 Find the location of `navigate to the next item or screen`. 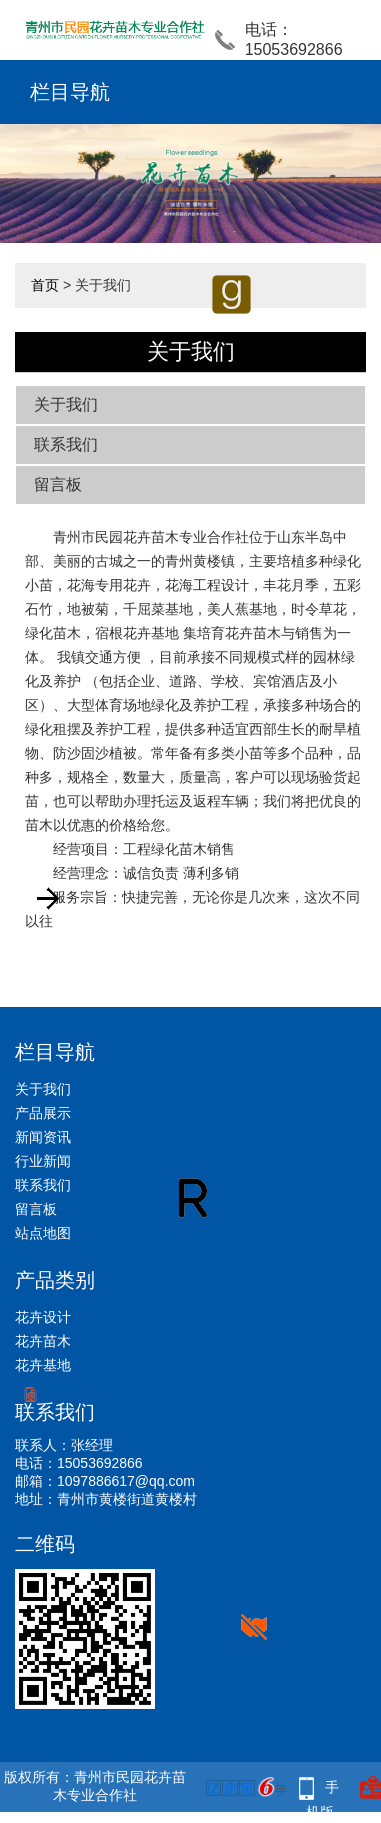

navigate to the next item or screen is located at coordinates (48, 898).